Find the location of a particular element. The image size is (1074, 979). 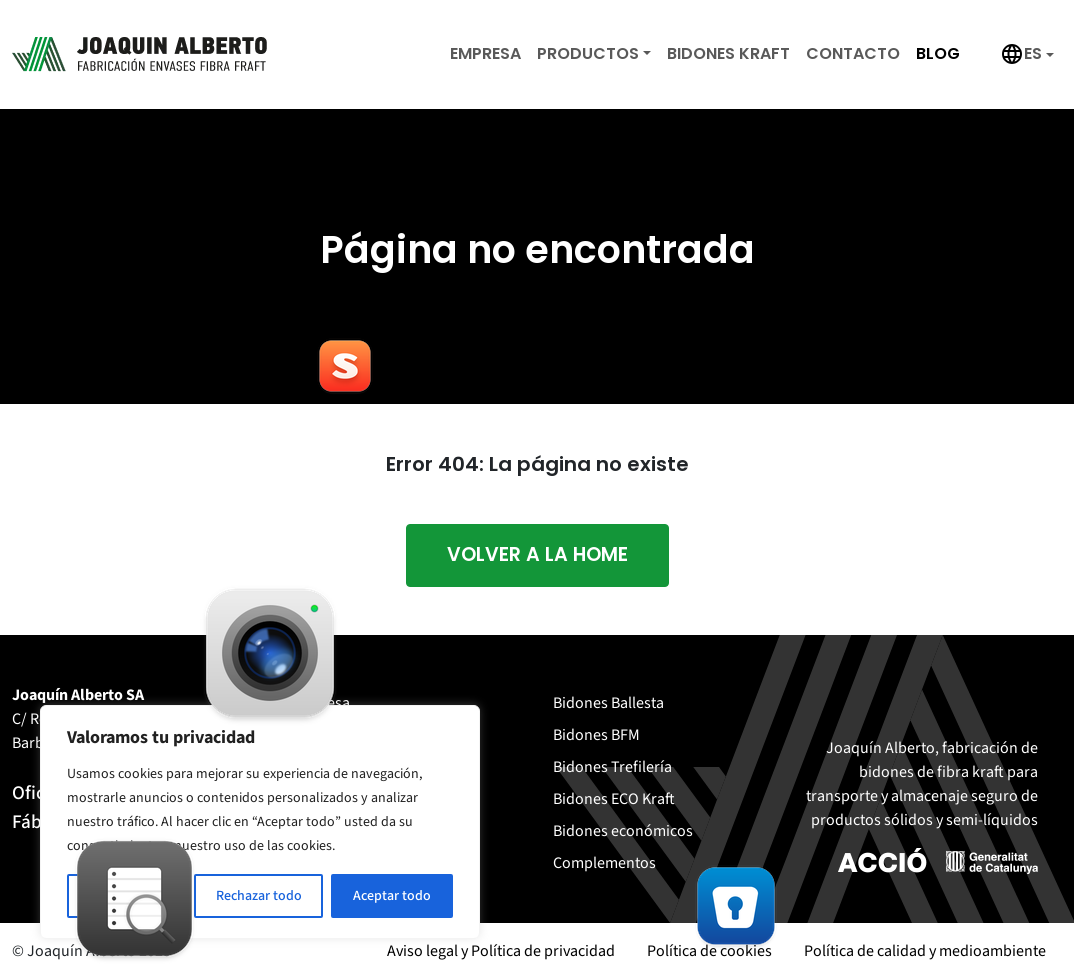

open sogou pinyin input method is located at coordinates (345, 366).